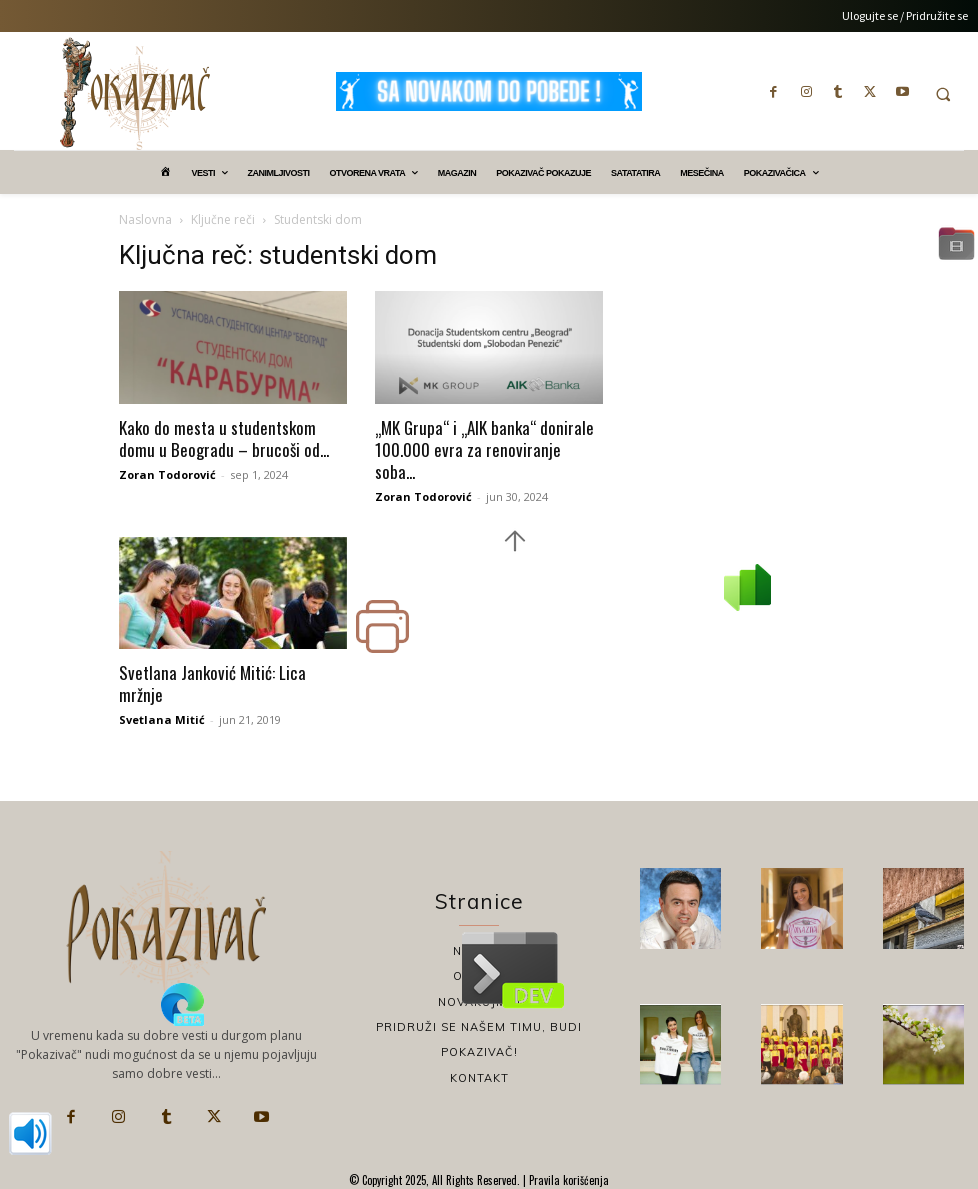 Image resolution: width=978 pixels, height=1189 pixels. Describe the element at coordinates (182, 1004) in the screenshot. I see `launch microsoft edge beta browser` at that location.